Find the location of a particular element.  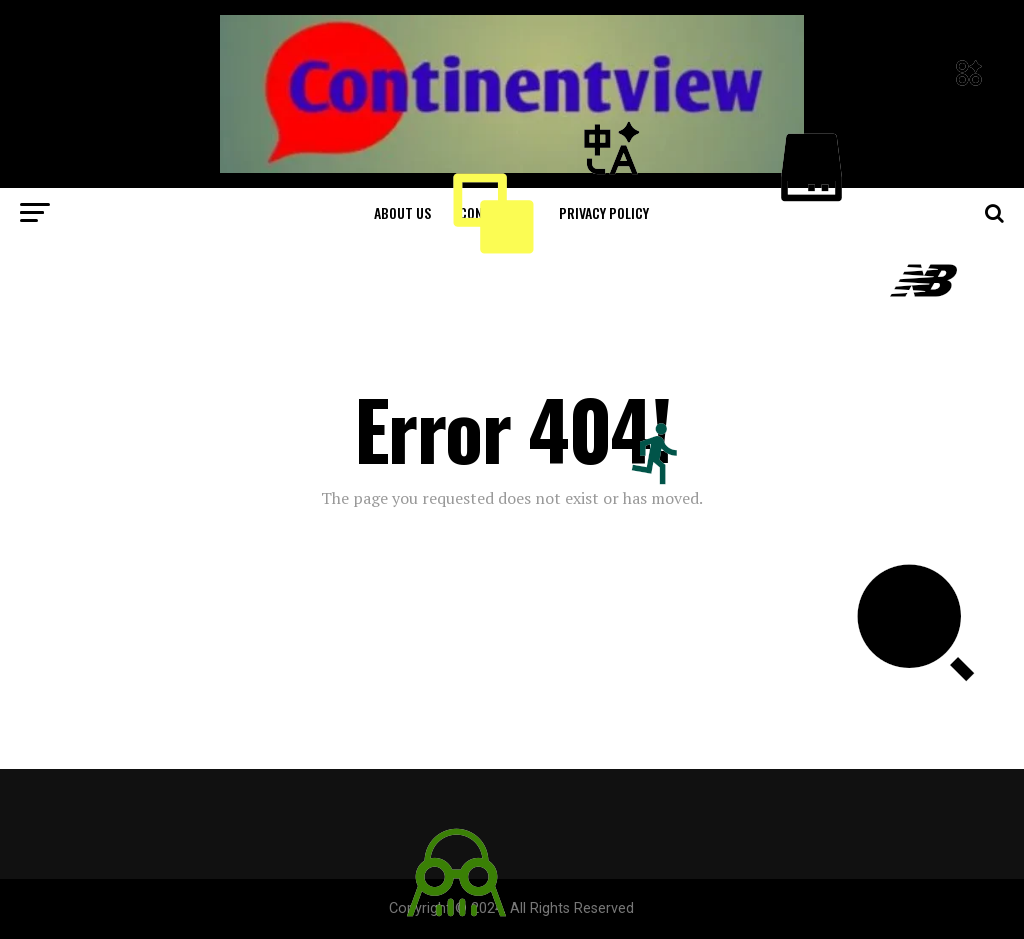

send selected object backward one layer is located at coordinates (493, 213).